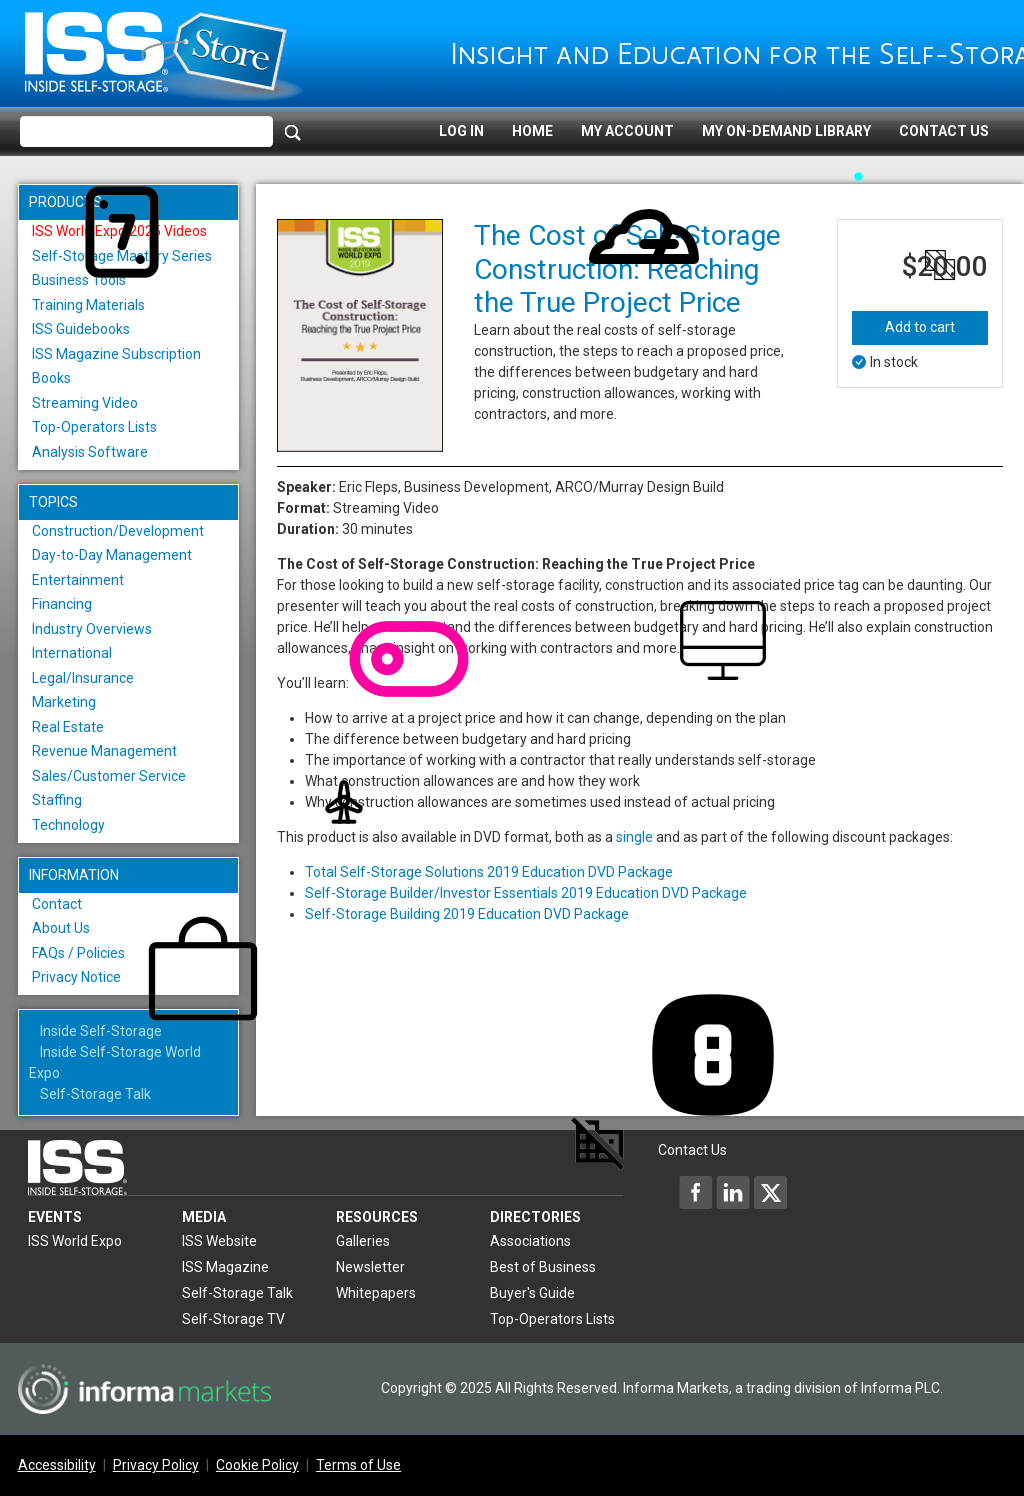 The image size is (1024, 1496). I want to click on view your shopping bag, so click(203, 975).